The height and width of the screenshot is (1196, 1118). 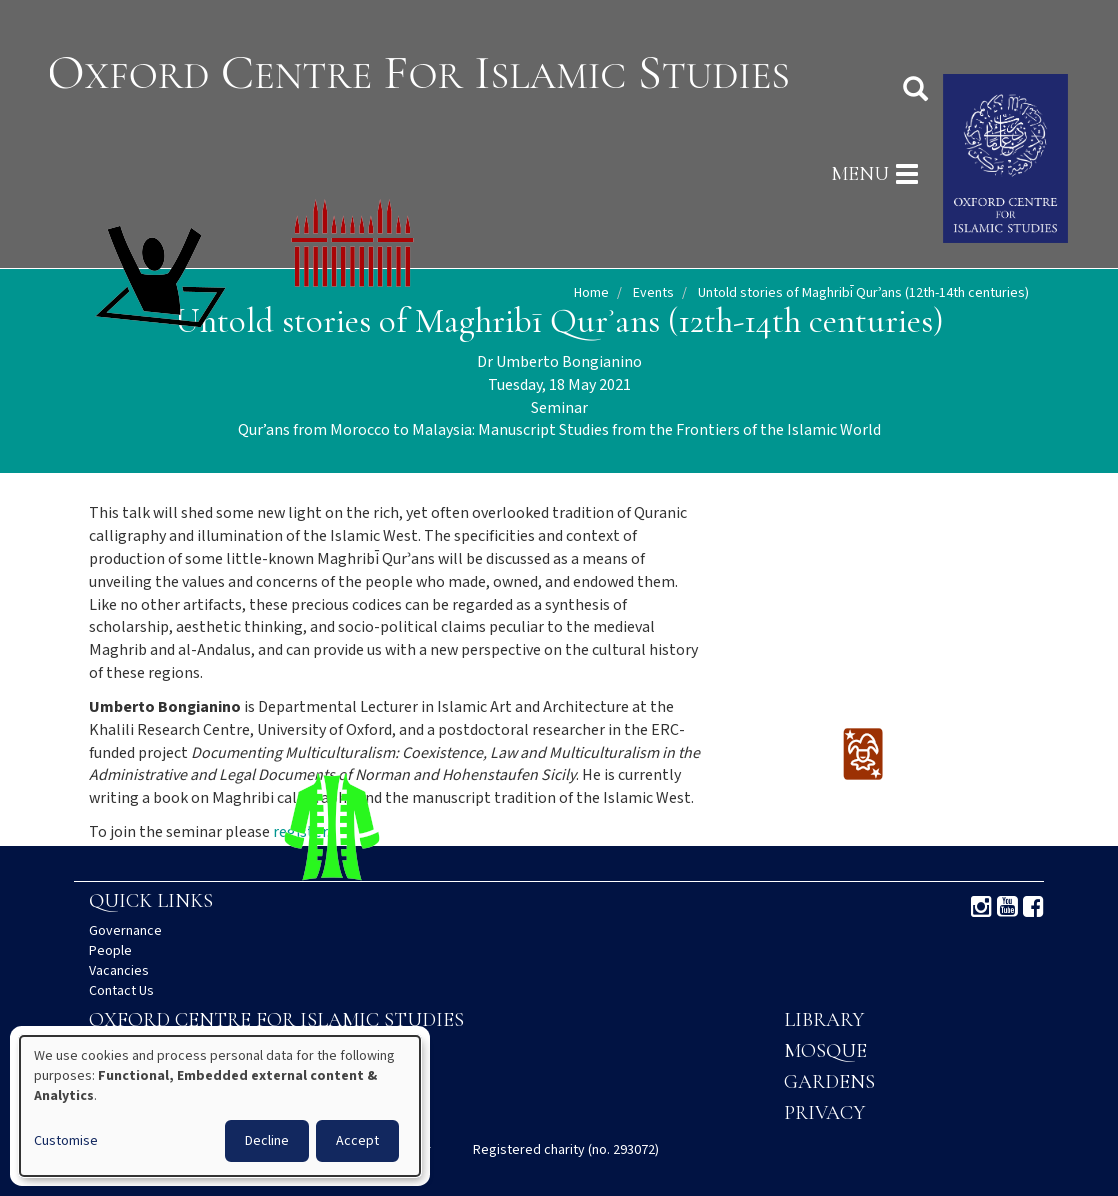 I want to click on play a wild card or joker in a card game, so click(x=863, y=754).